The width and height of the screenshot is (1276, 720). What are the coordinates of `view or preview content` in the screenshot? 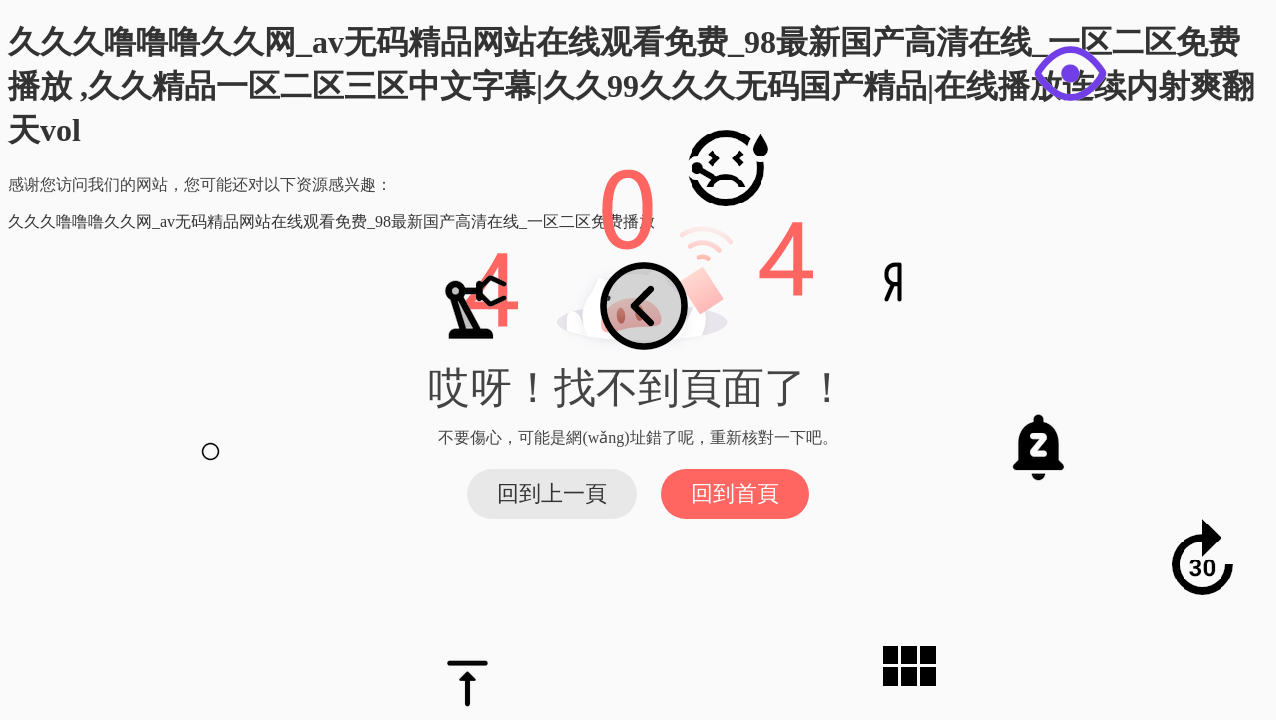 It's located at (1070, 73).